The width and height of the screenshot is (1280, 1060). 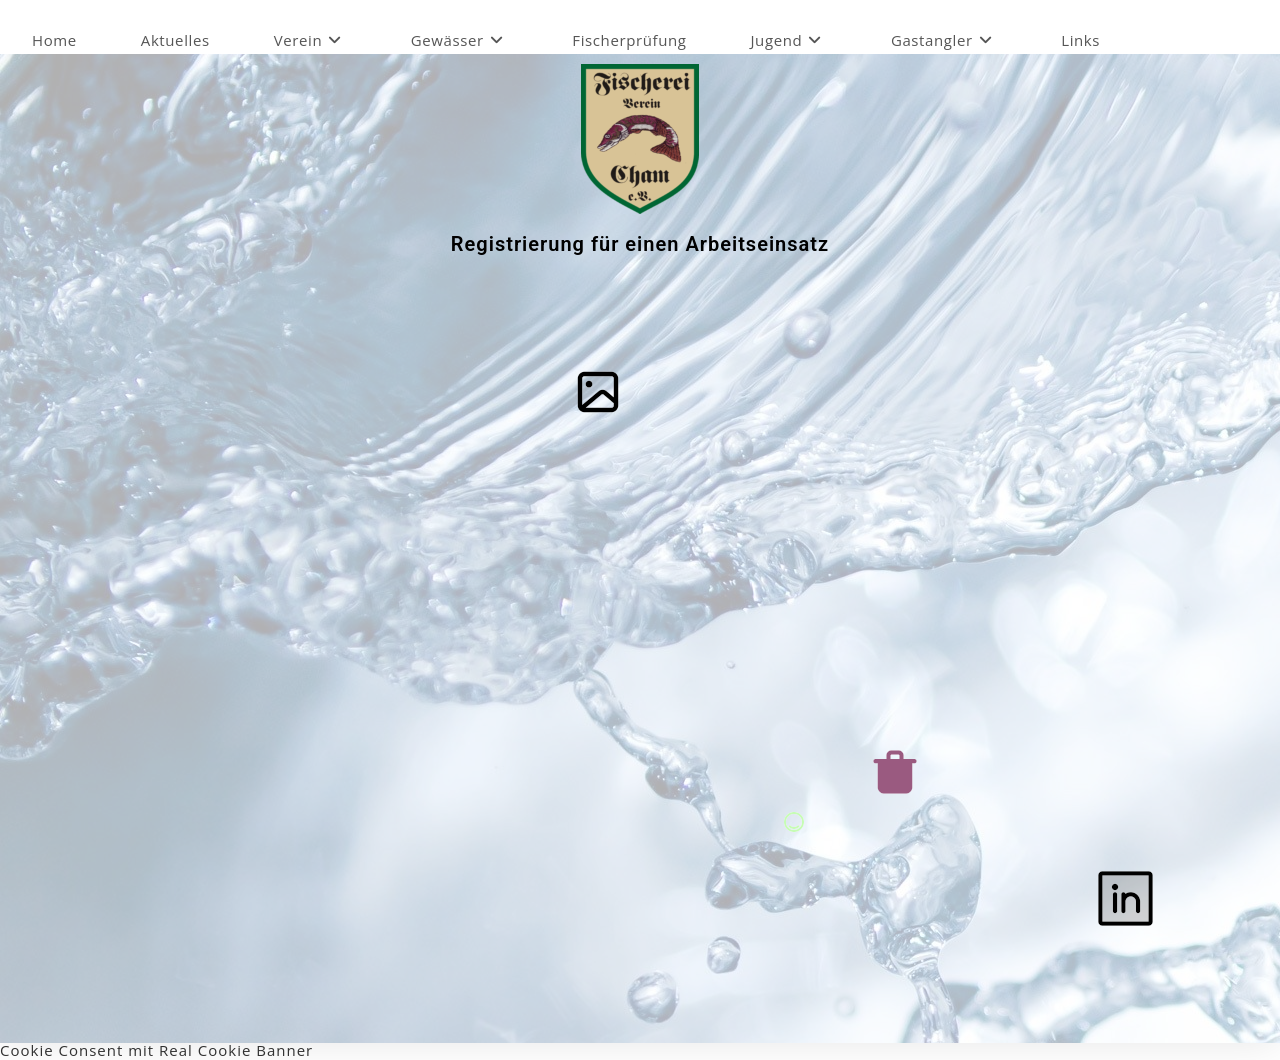 I want to click on delete selected item, so click(x=895, y=772).